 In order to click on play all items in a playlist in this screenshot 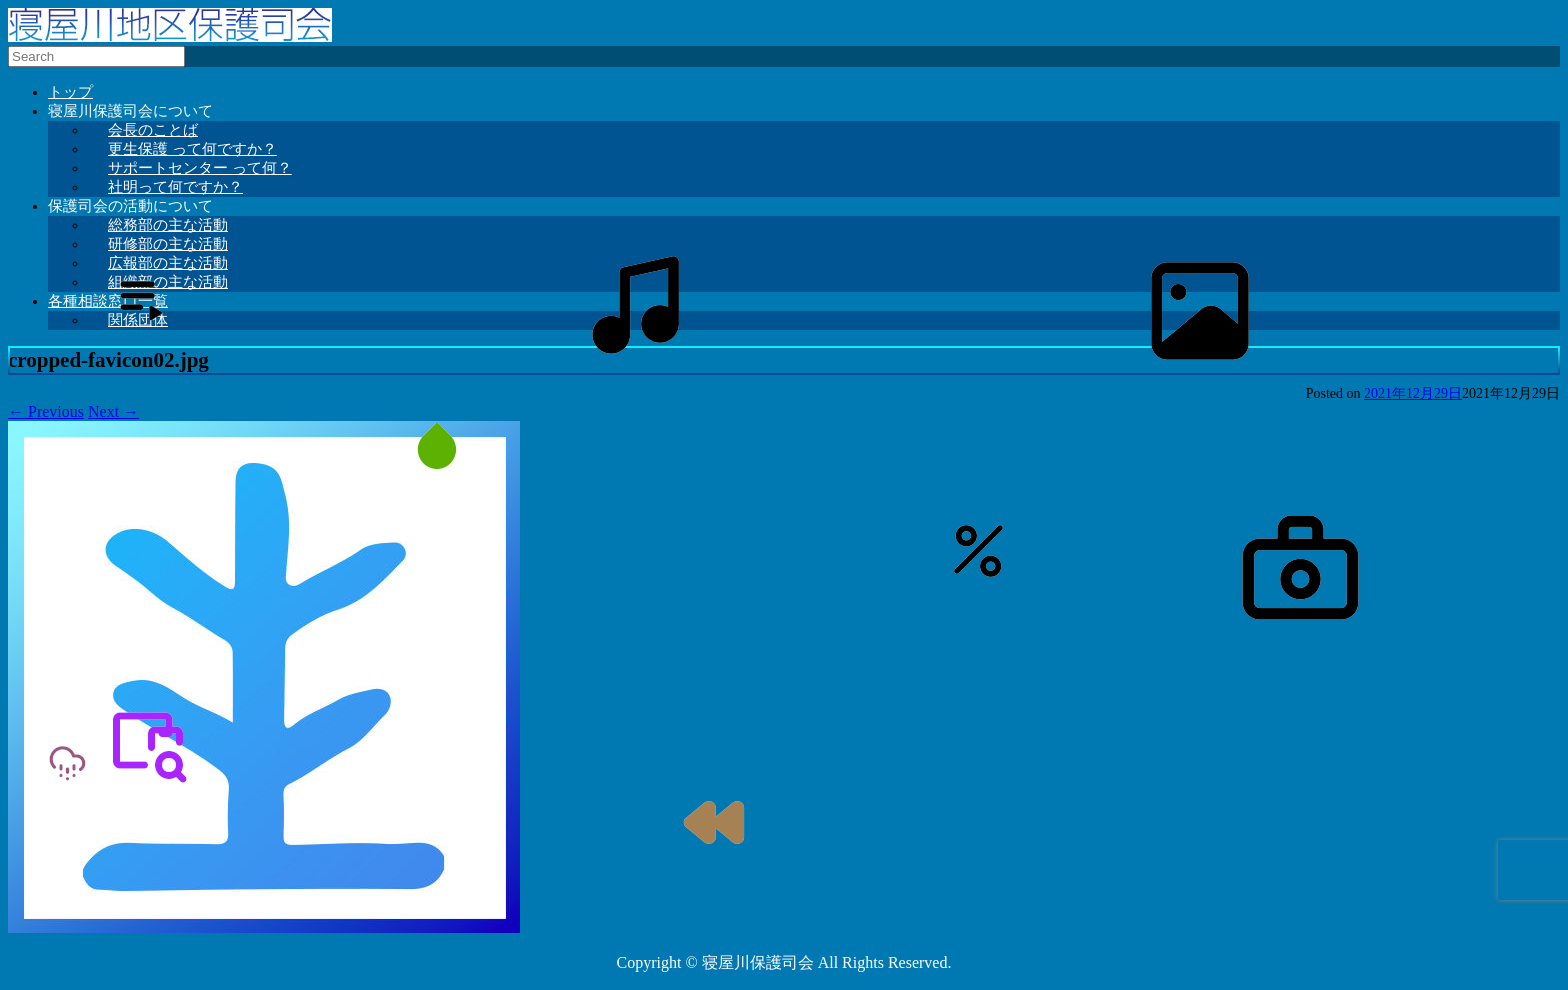, I will do `click(143, 298)`.